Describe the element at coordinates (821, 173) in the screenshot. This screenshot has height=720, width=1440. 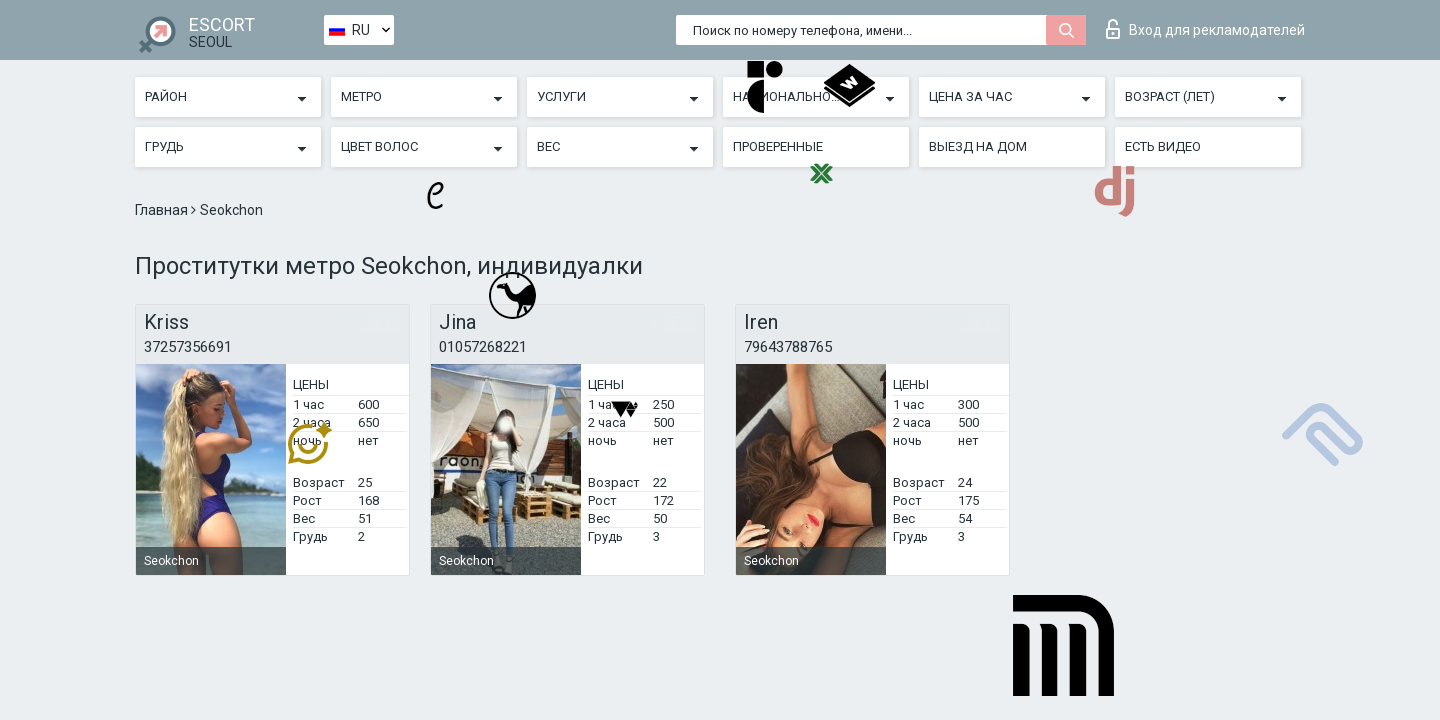
I see `open proxmox virtual environment dashboard` at that location.